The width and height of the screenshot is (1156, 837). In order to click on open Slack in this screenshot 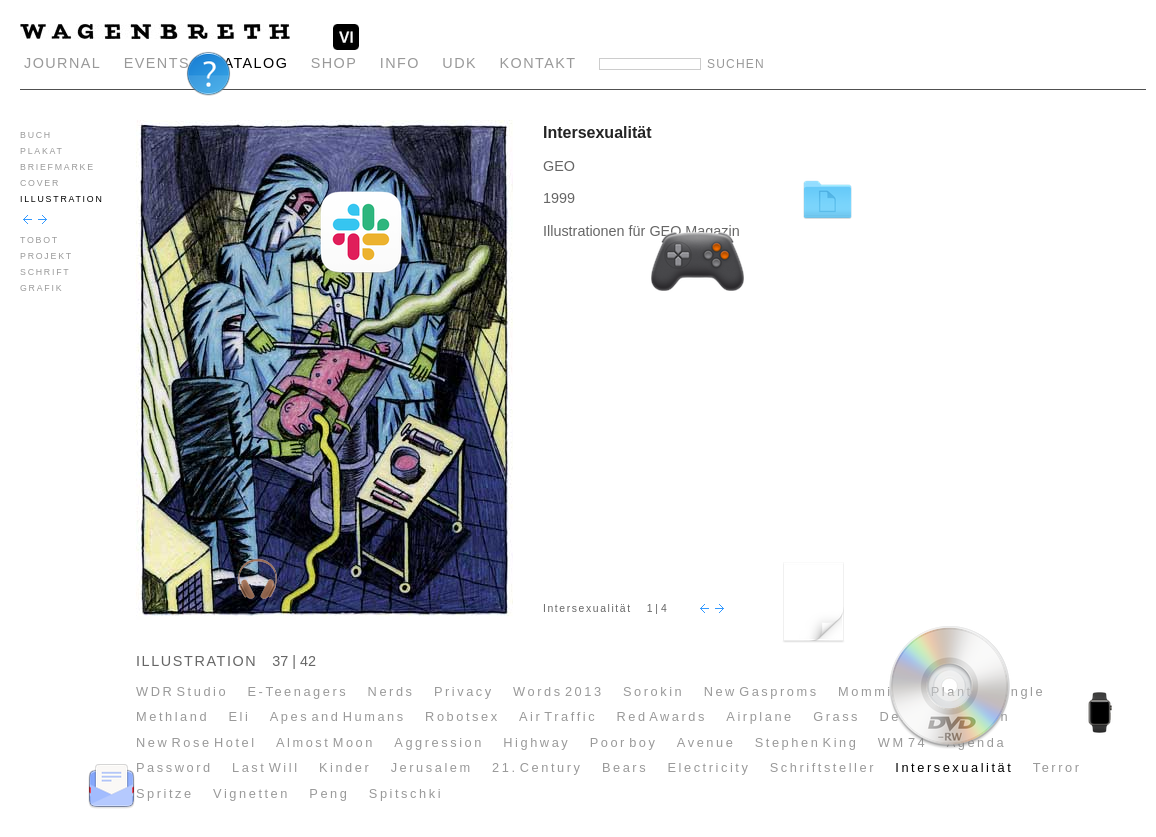, I will do `click(361, 232)`.